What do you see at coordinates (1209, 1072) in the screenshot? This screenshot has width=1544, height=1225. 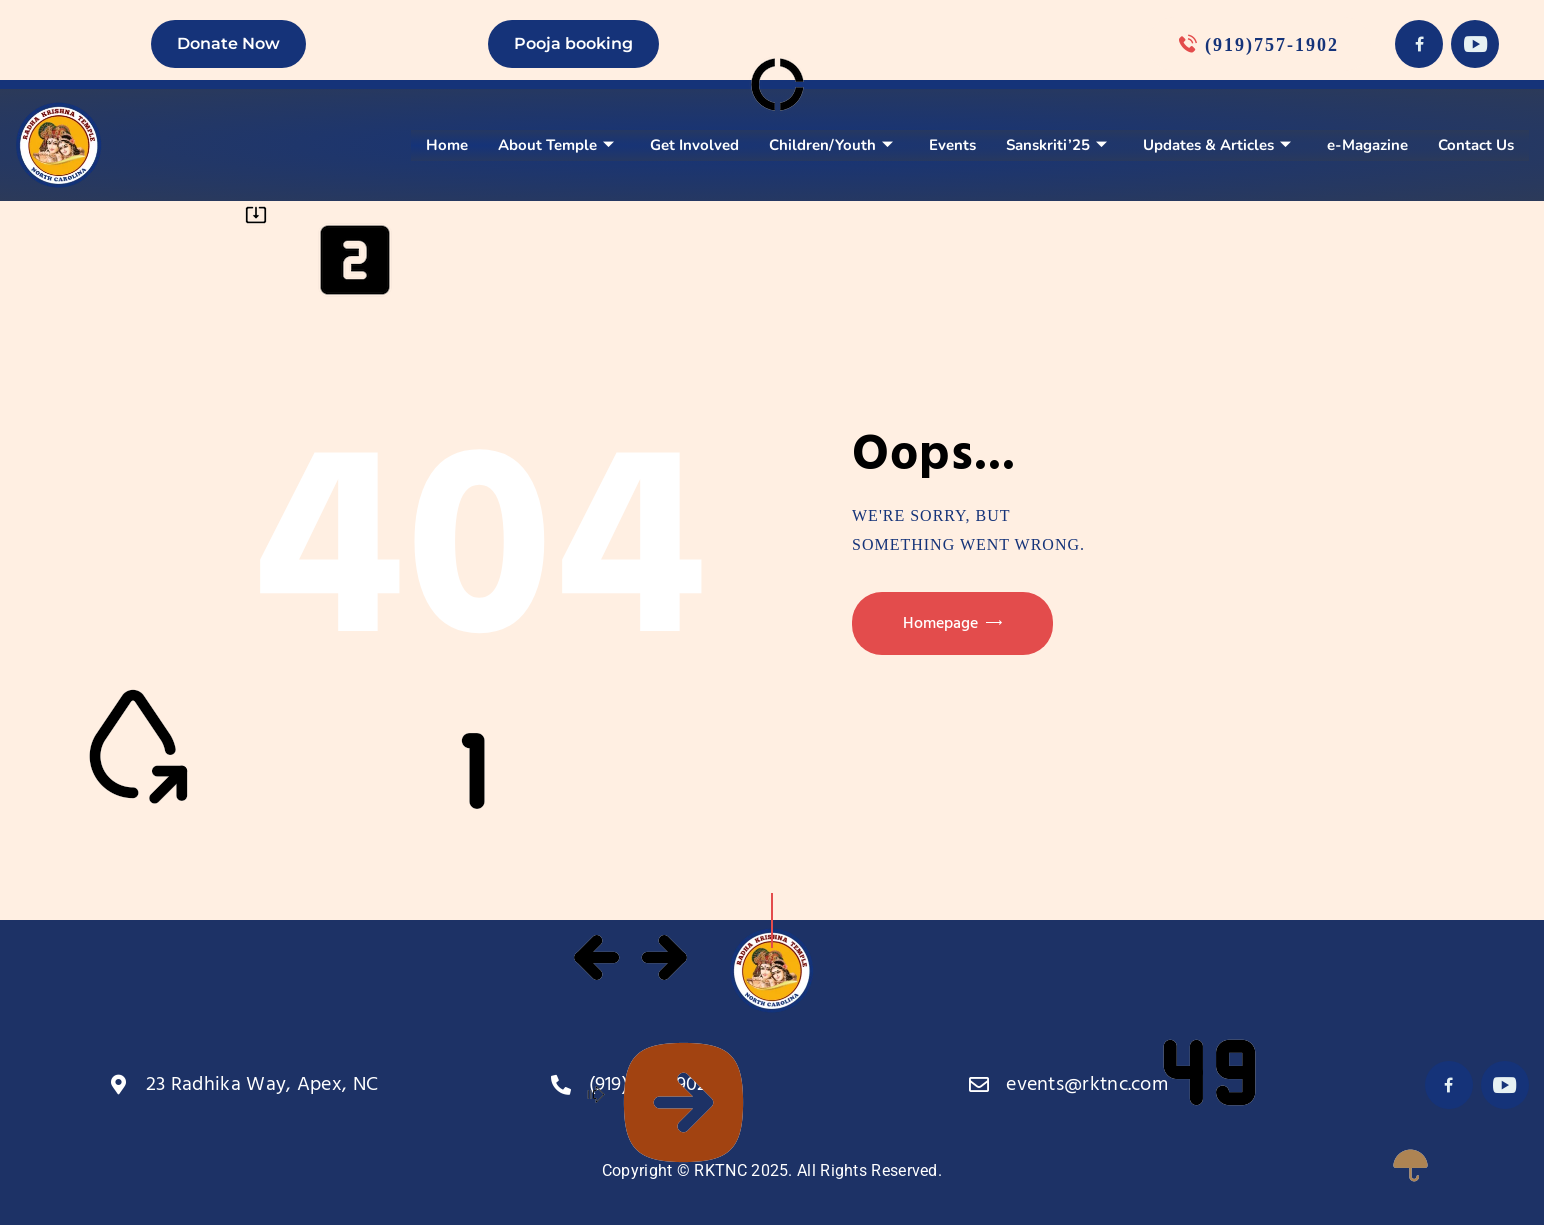 I see `indicates item number 49 in a list or sequence` at bounding box center [1209, 1072].